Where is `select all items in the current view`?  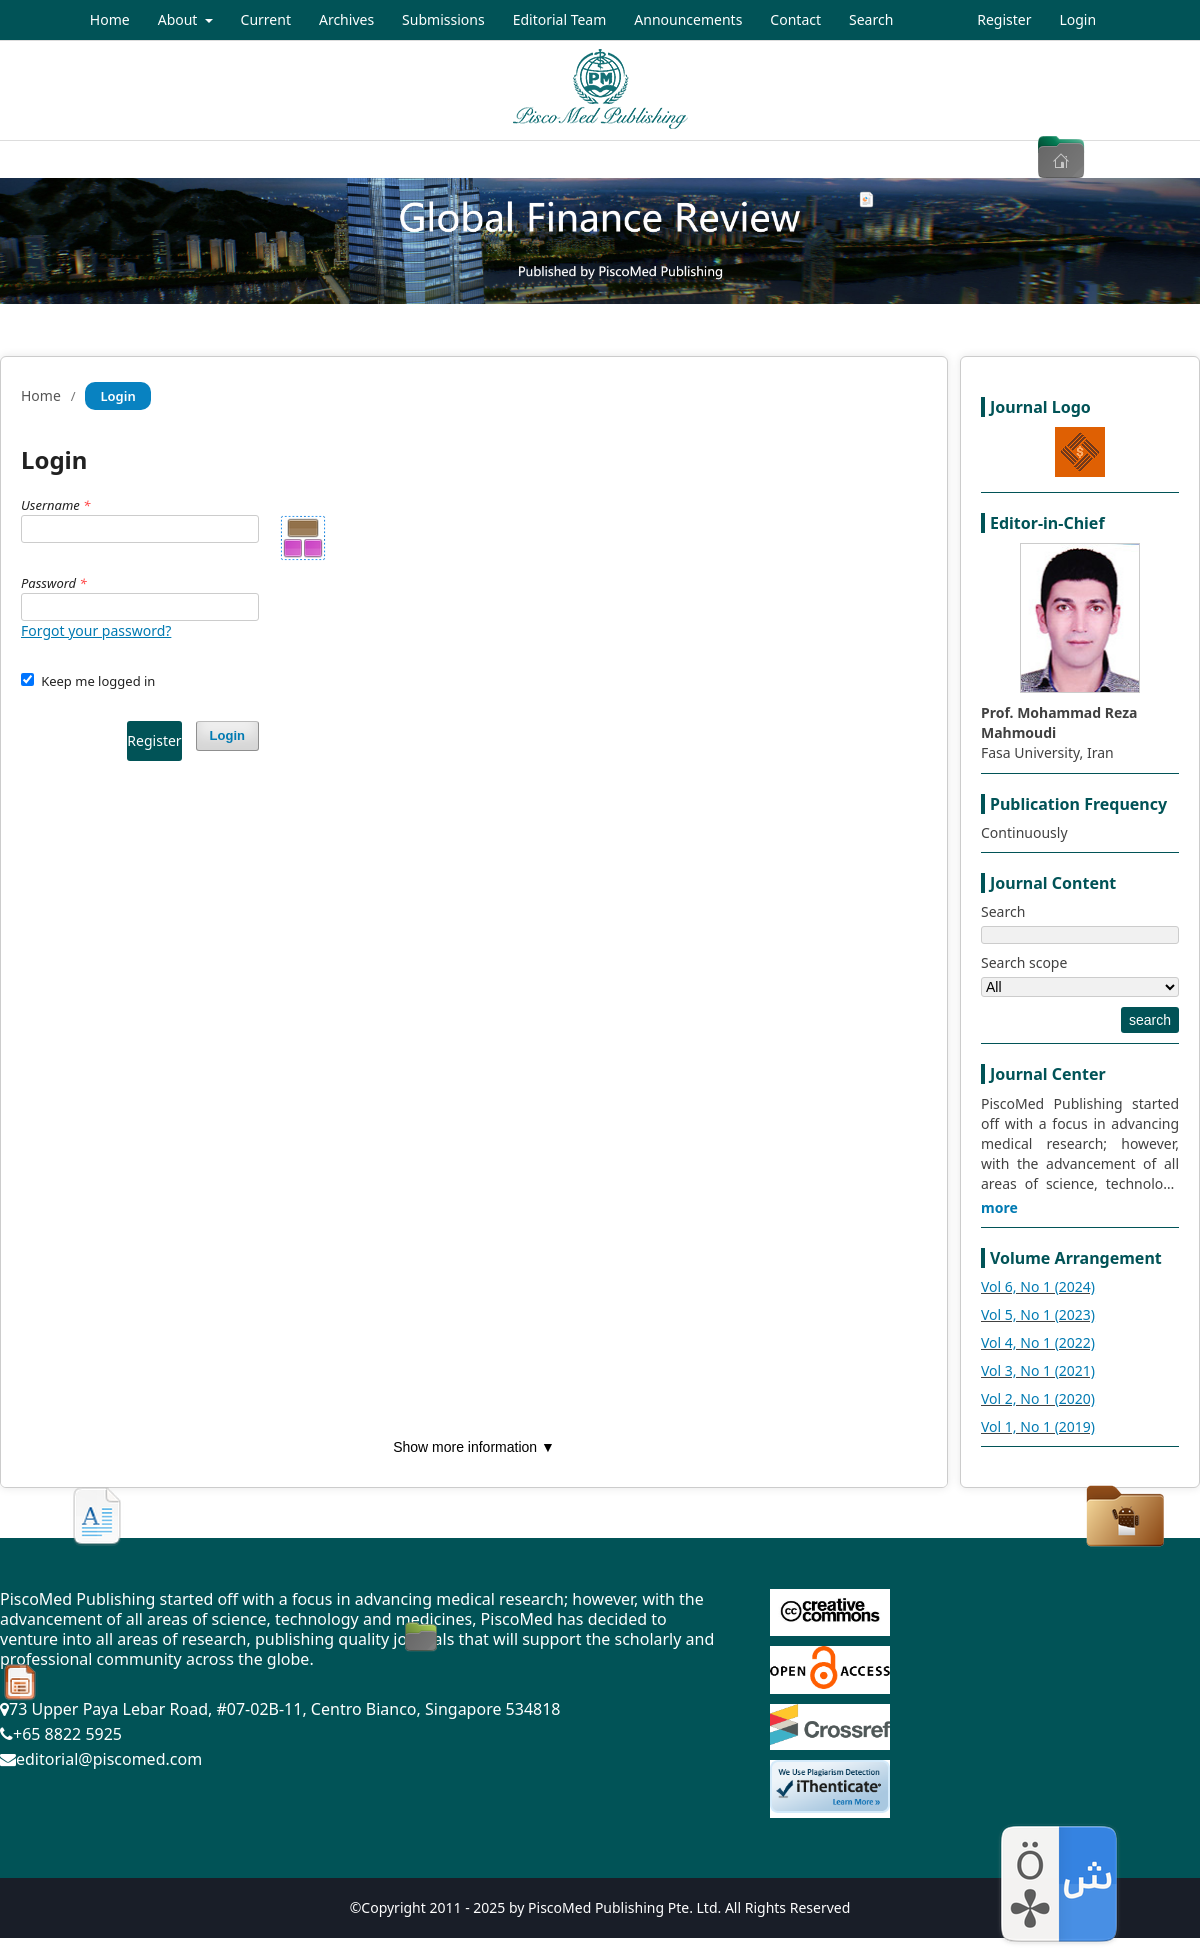
select all items in the current view is located at coordinates (303, 538).